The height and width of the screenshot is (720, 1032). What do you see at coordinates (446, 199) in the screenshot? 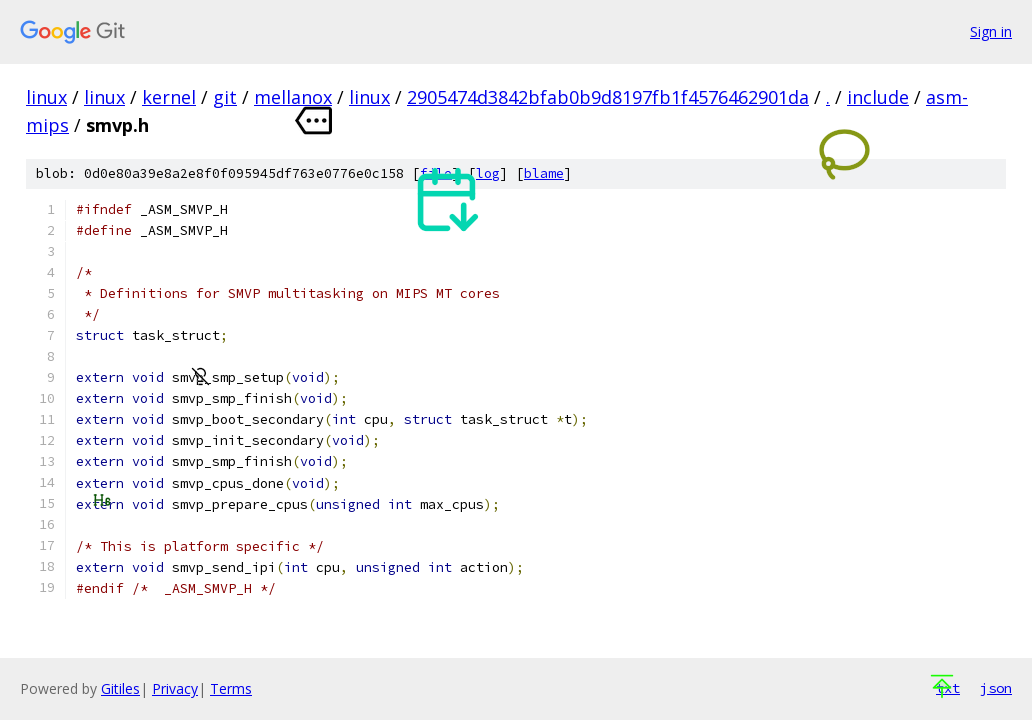
I see `download calendar or export events` at bounding box center [446, 199].